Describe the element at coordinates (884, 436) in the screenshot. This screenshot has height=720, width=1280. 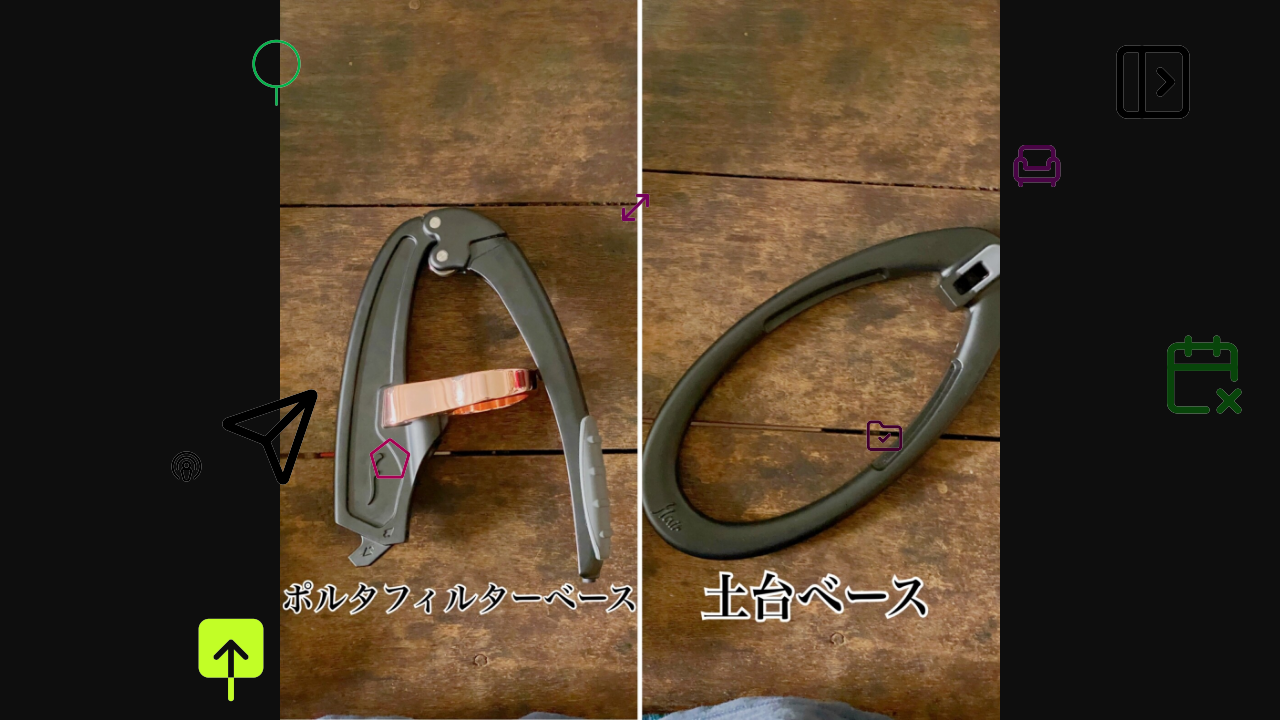
I see `folder successfully verified or validated` at that location.